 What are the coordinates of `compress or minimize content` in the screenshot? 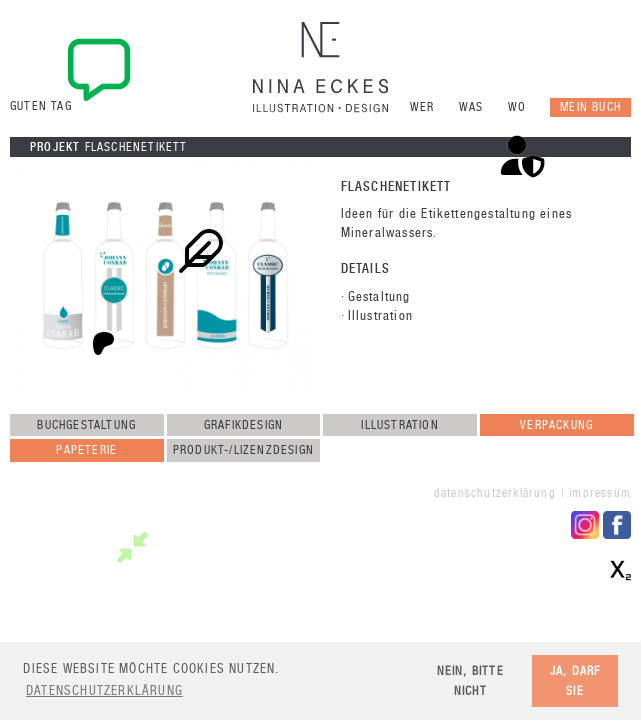 It's located at (132, 547).